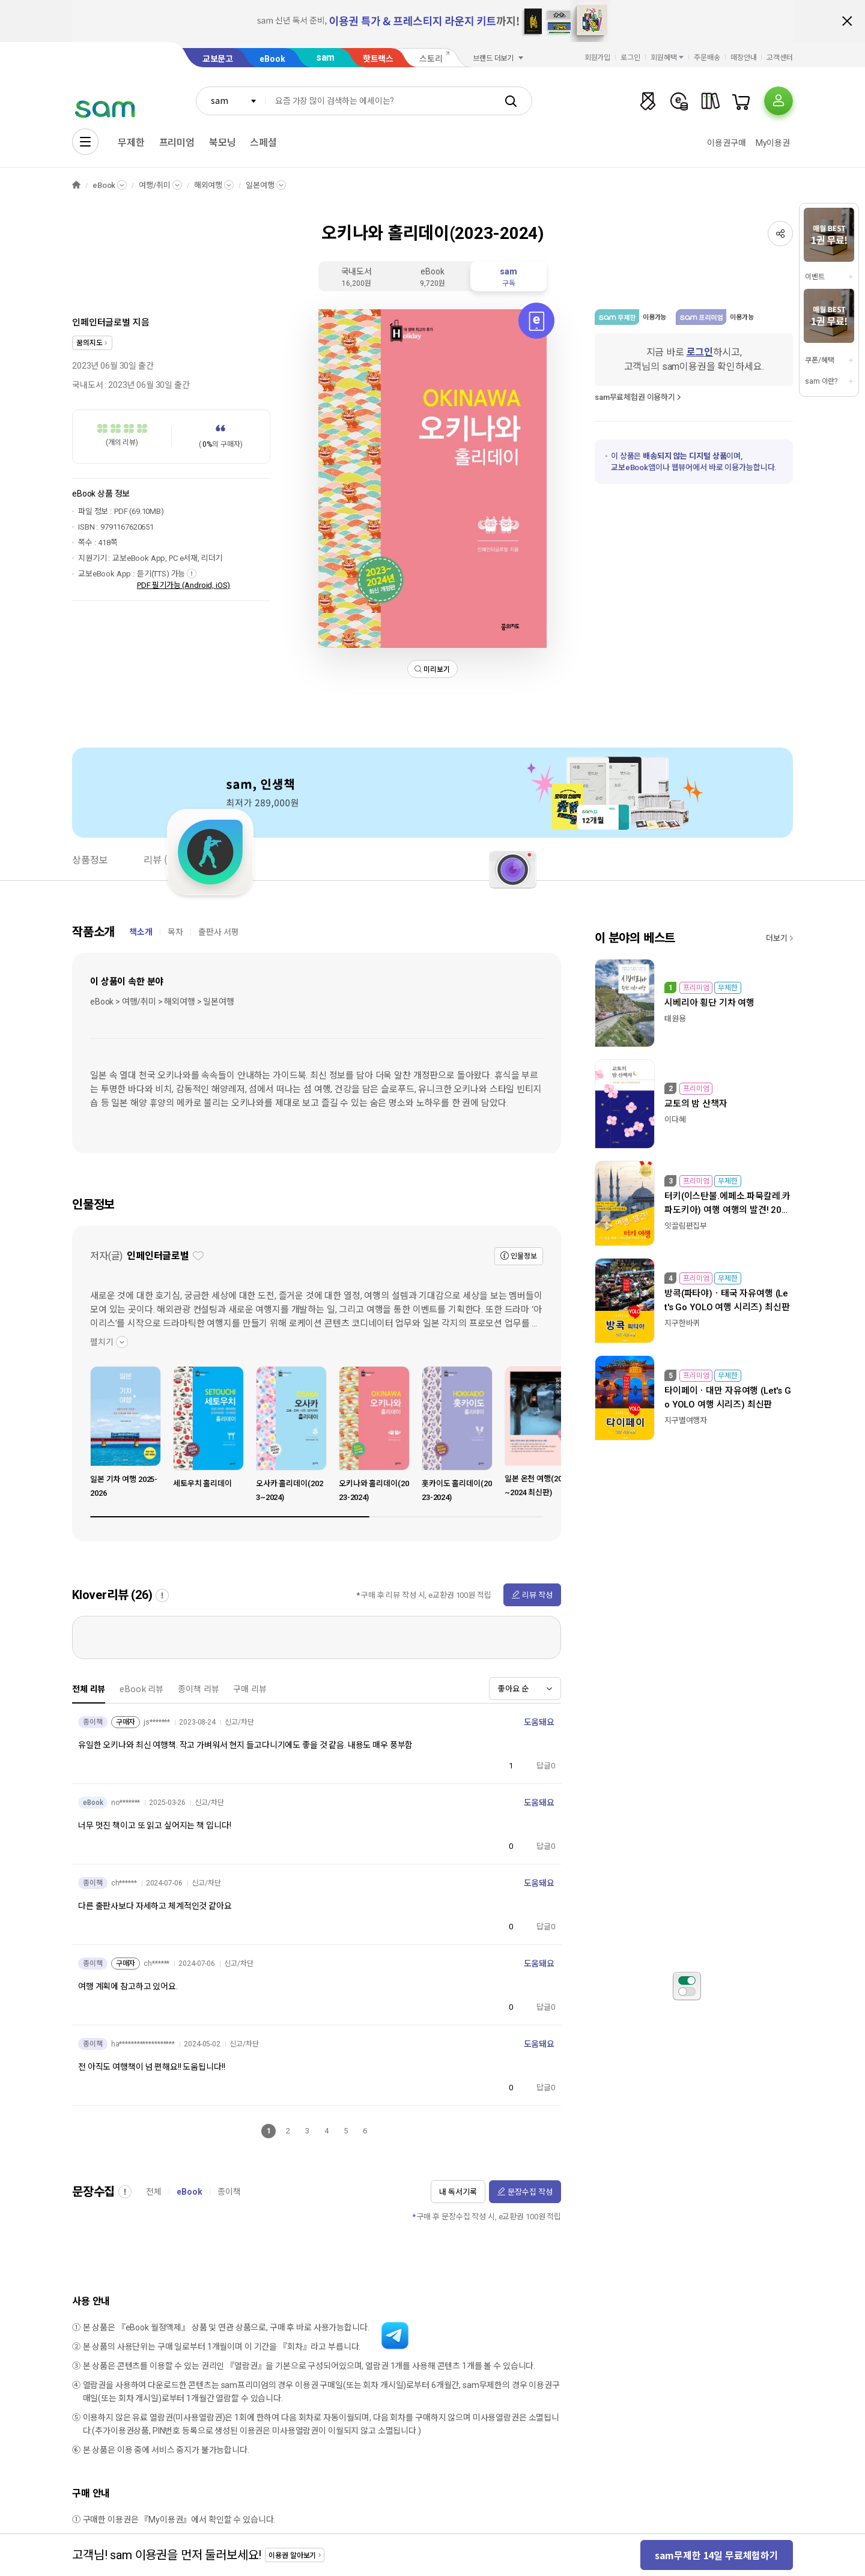 Image resolution: width=865 pixels, height=2576 pixels. Describe the element at coordinates (210, 852) in the screenshot. I see `open css editing application` at that location.